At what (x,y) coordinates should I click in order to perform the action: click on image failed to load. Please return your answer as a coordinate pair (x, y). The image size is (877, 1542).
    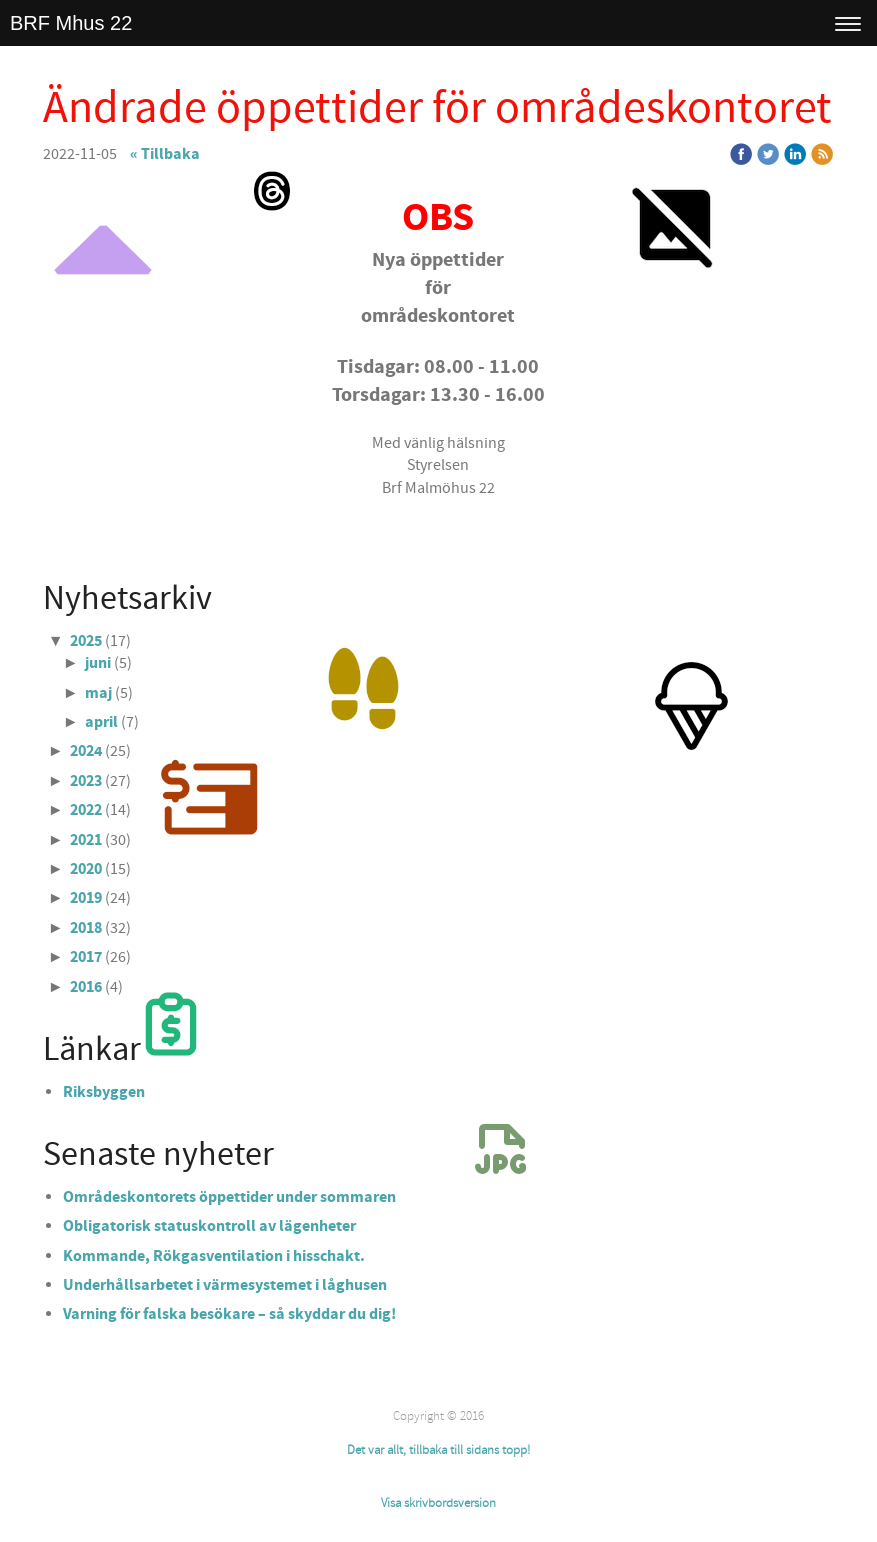
    Looking at the image, I should click on (675, 225).